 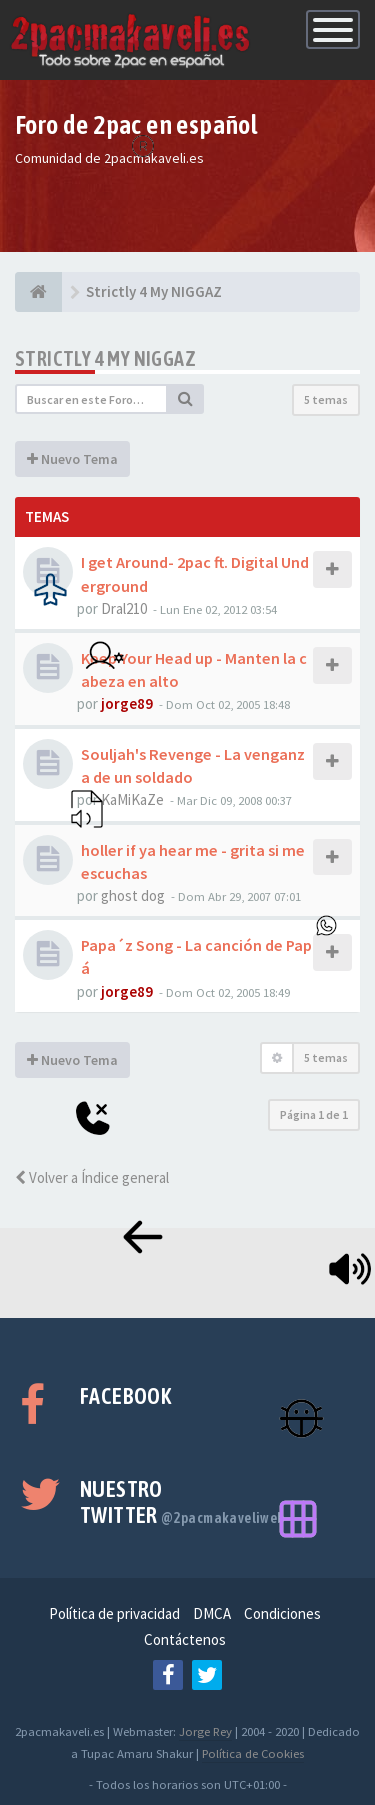 I want to click on indicates registered trademark status, so click(x=143, y=146).